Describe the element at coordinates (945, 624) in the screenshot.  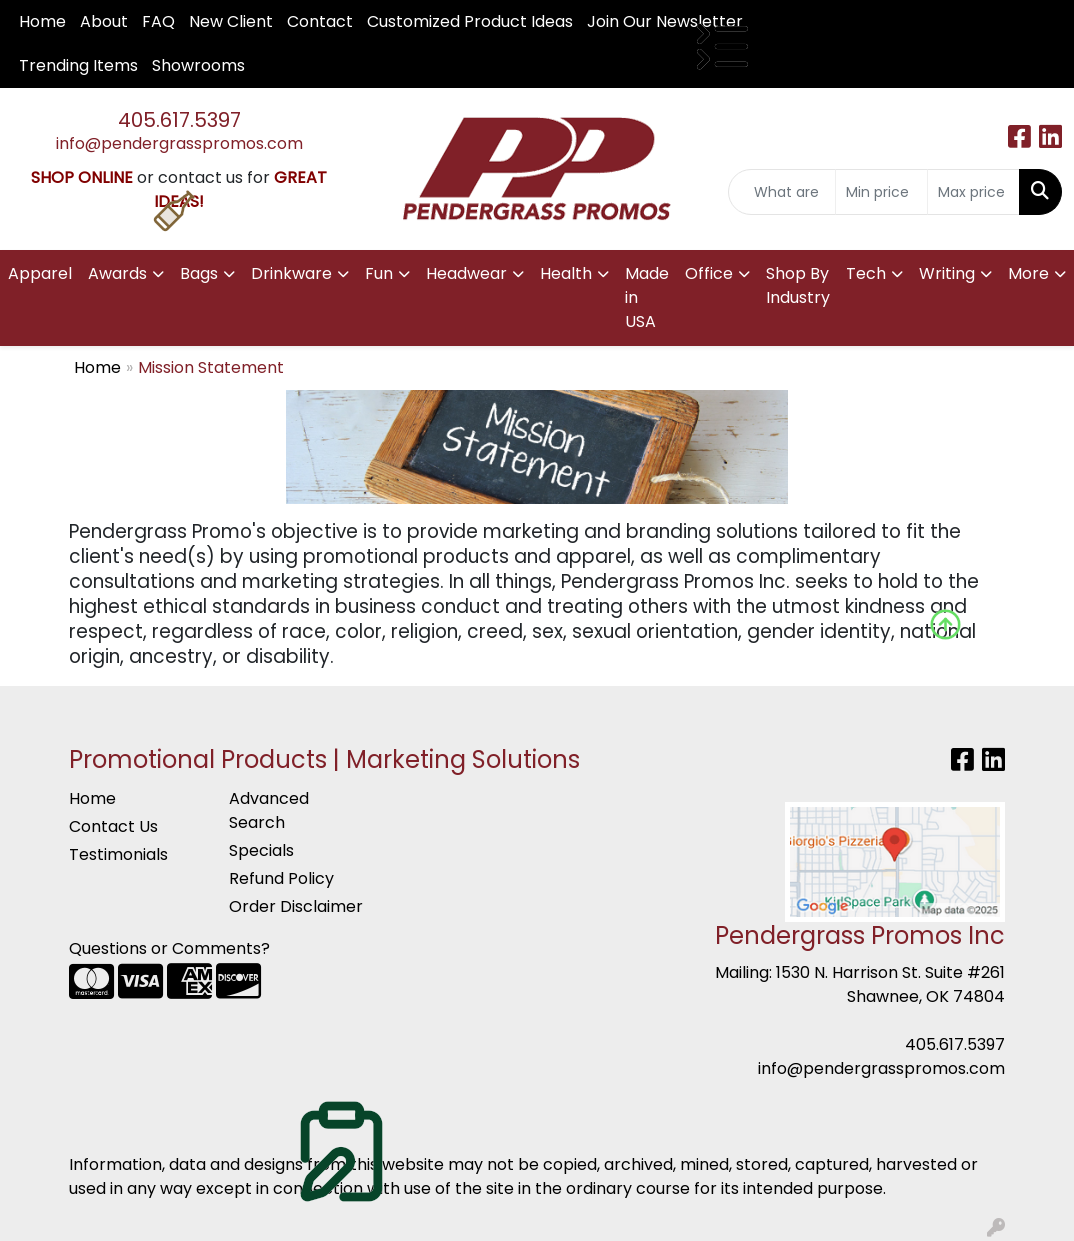
I see `scroll to top of page` at that location.